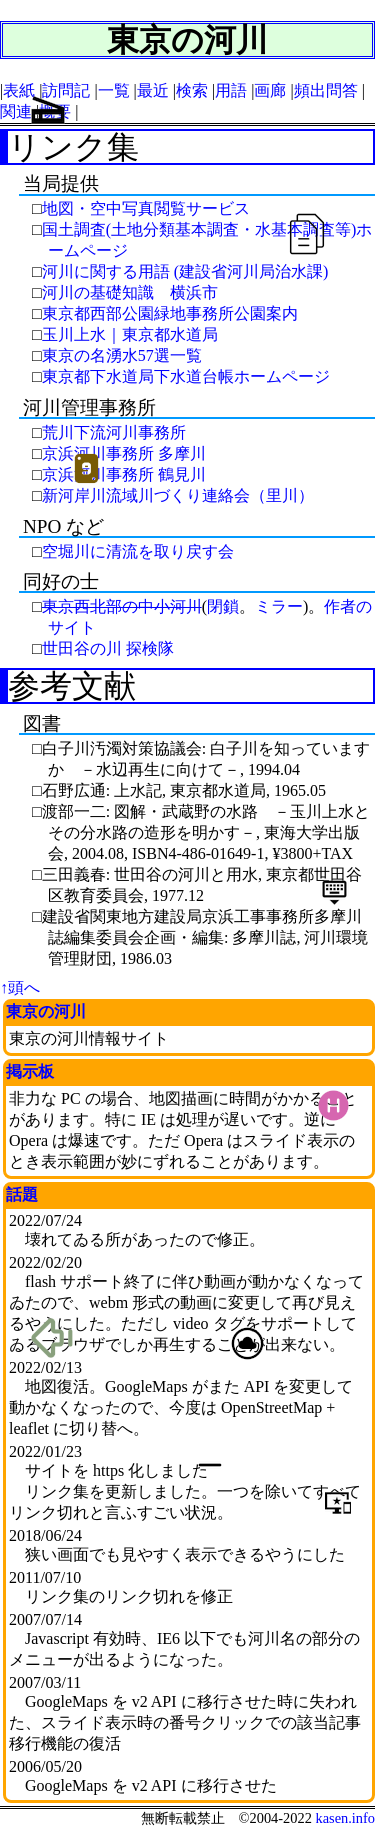 This screenshot has width=375, height=1836. I want to click on insert a horizontal divider line, so click(210, 1465).